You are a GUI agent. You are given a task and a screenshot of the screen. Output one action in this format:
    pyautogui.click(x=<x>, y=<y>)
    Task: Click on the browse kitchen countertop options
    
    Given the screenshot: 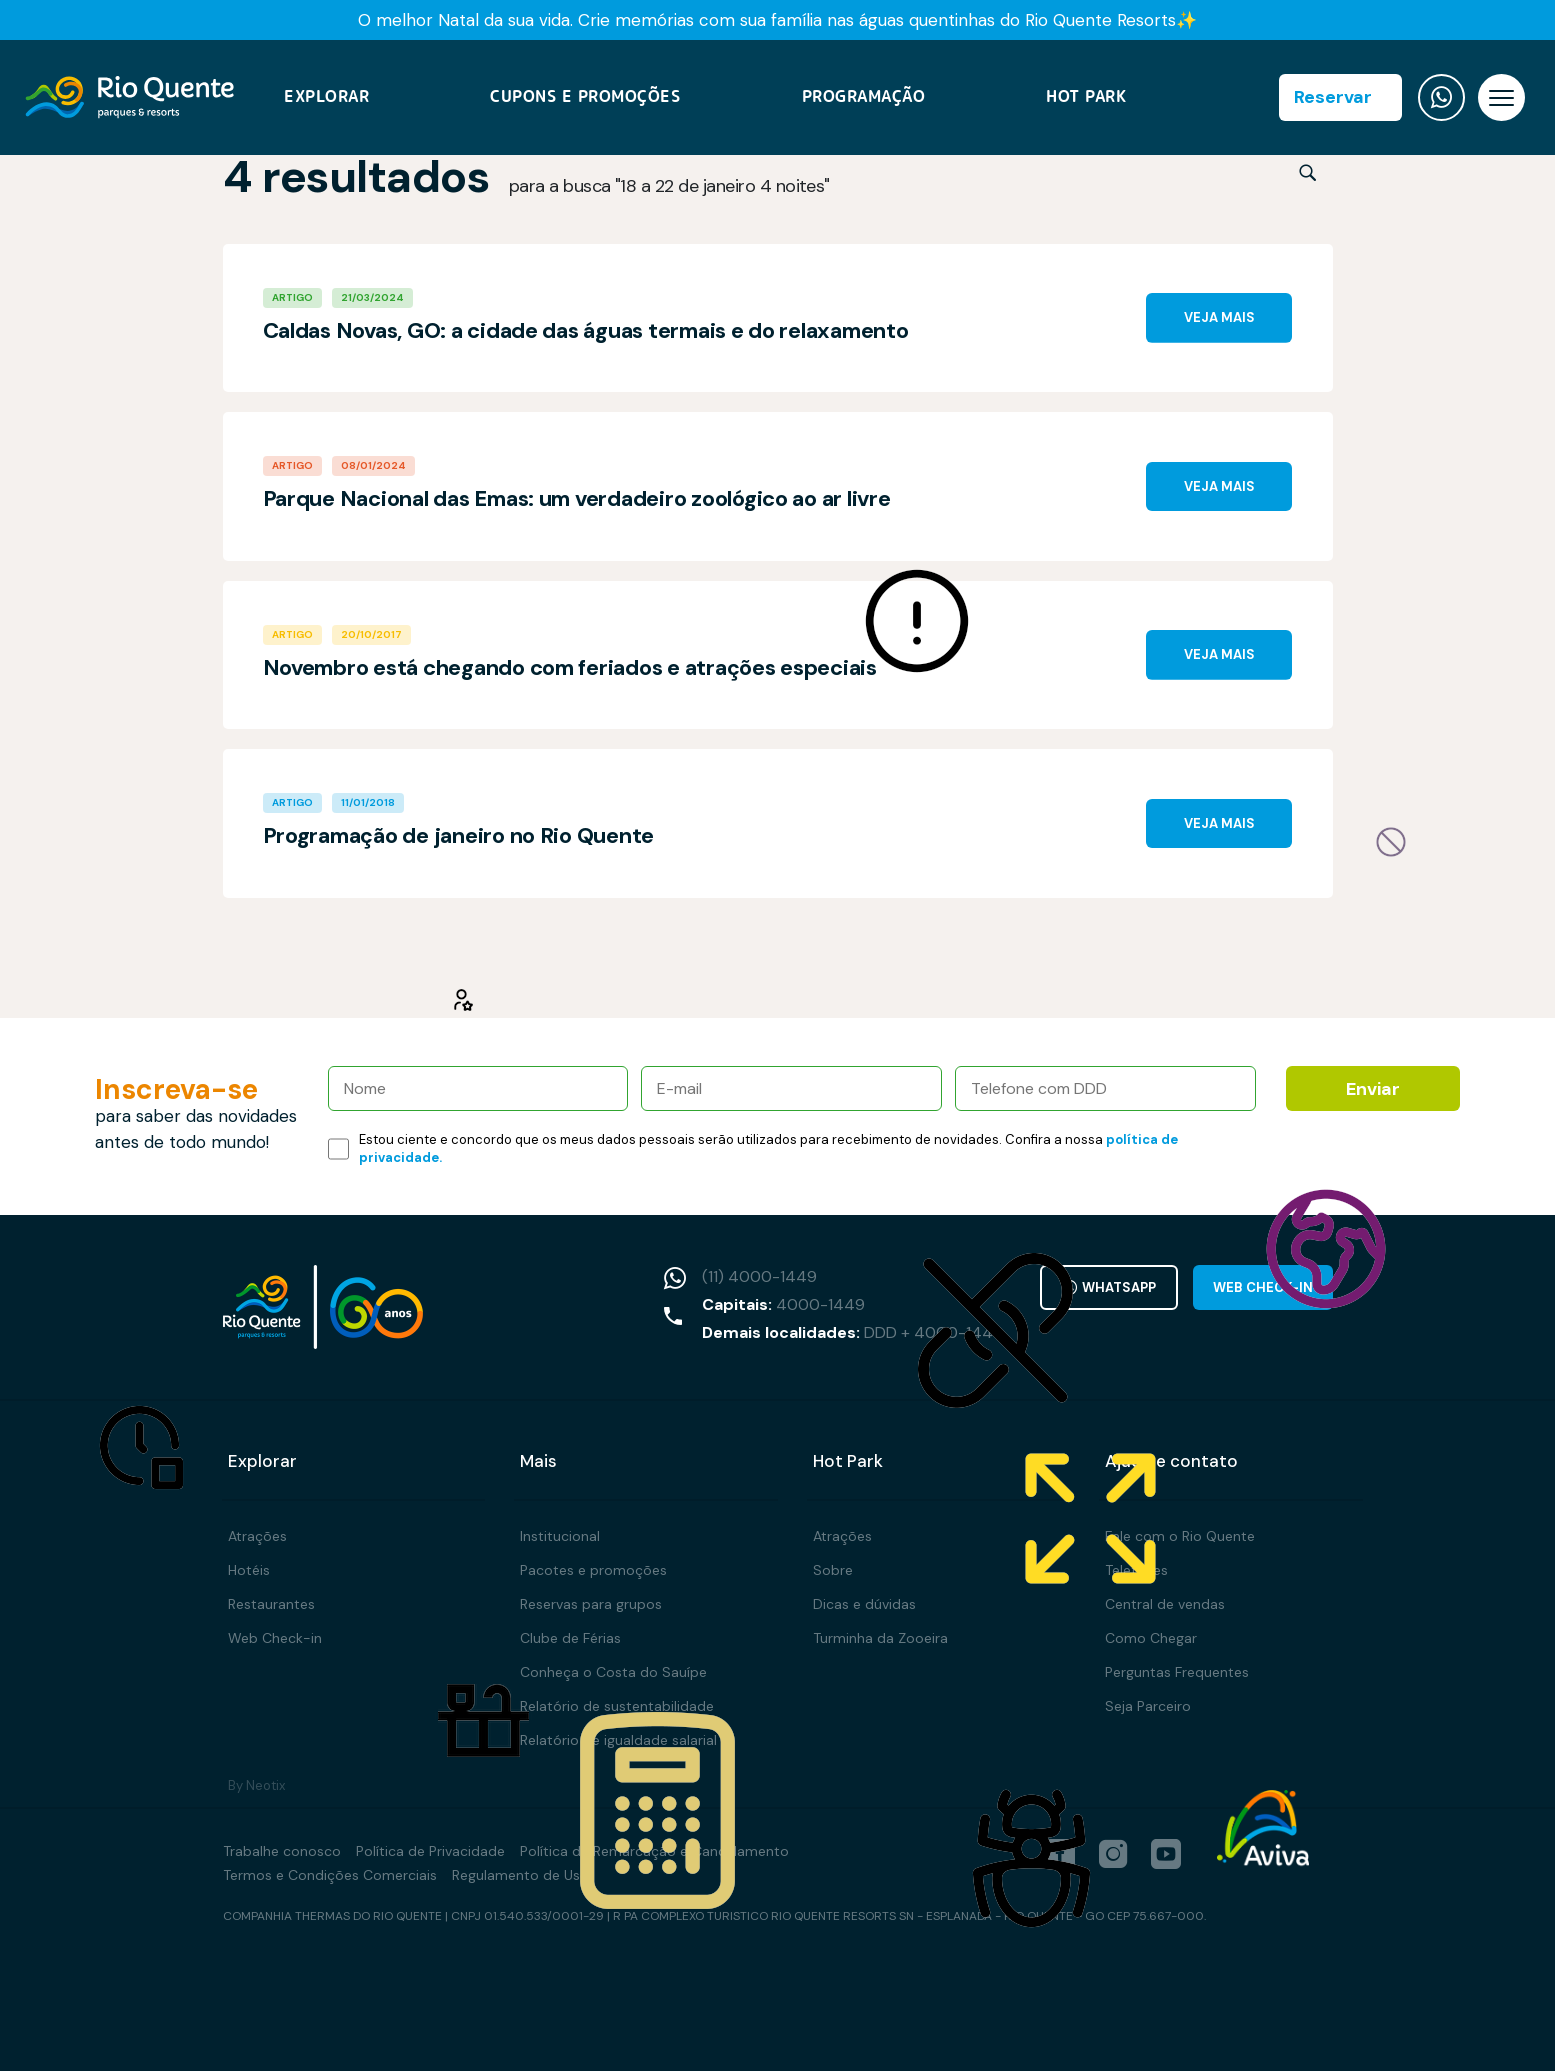 What is the action you would take?
    pyautogui.click(x=483, y=1720)
    